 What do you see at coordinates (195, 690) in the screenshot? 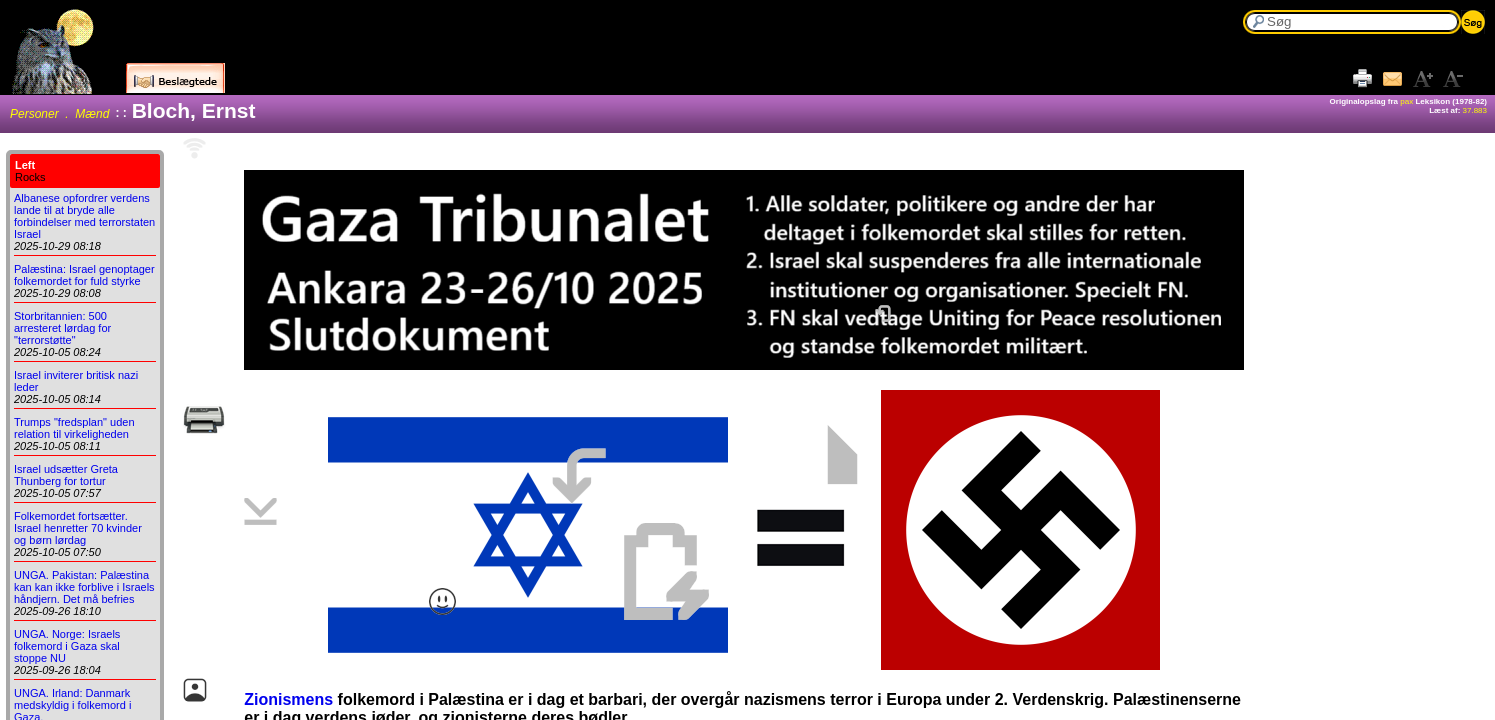
I see `configure login screen settings` at bounding box center [195, 690].